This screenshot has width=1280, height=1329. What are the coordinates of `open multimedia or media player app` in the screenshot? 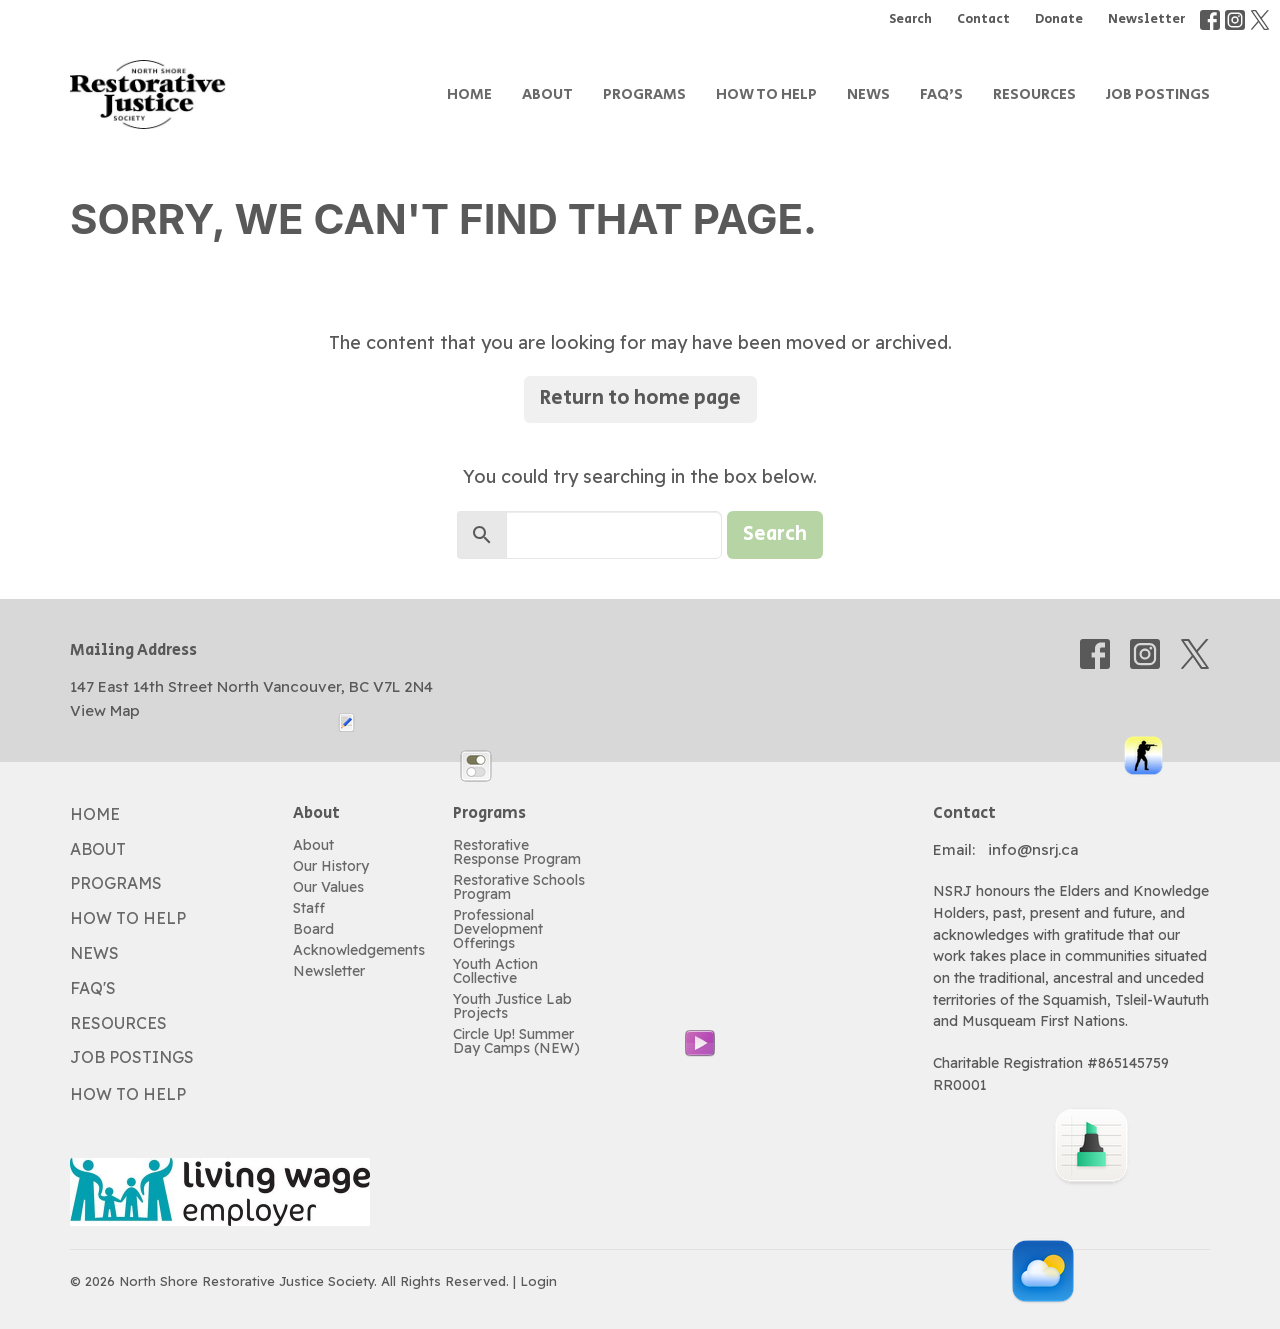 It's located at (700, 1043).